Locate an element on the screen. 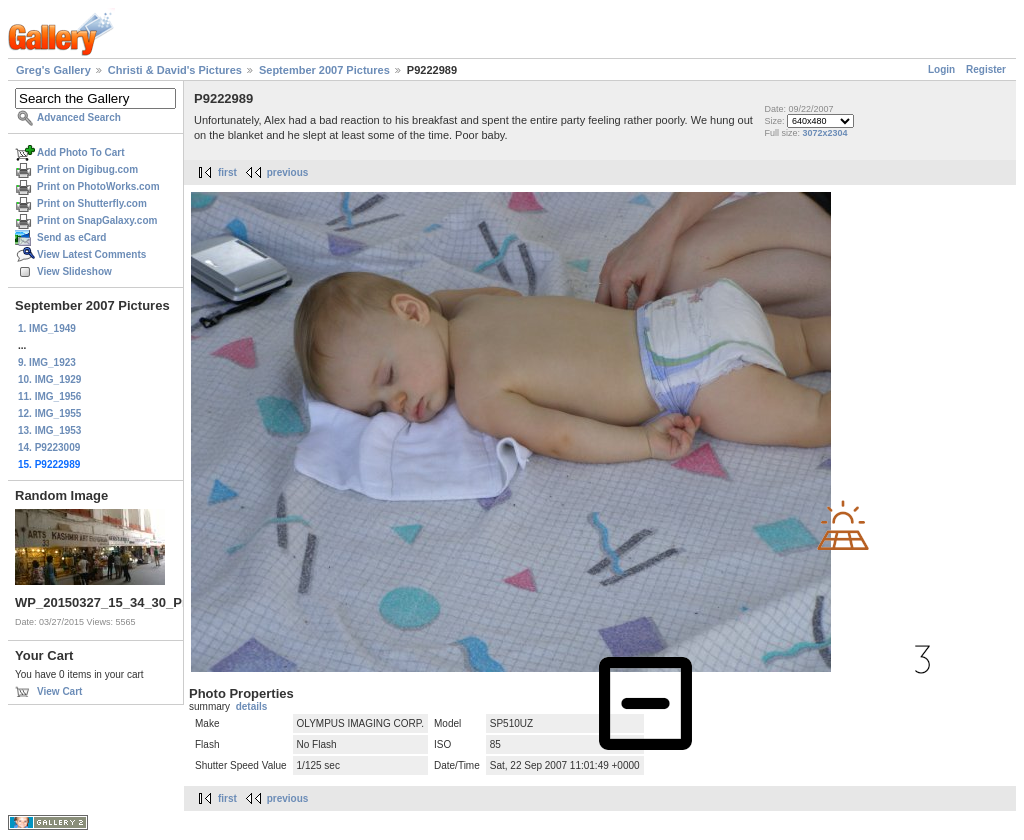 This screenshot has width=1024, height=840. remove or delete an item is located at coordinates (645, 703).